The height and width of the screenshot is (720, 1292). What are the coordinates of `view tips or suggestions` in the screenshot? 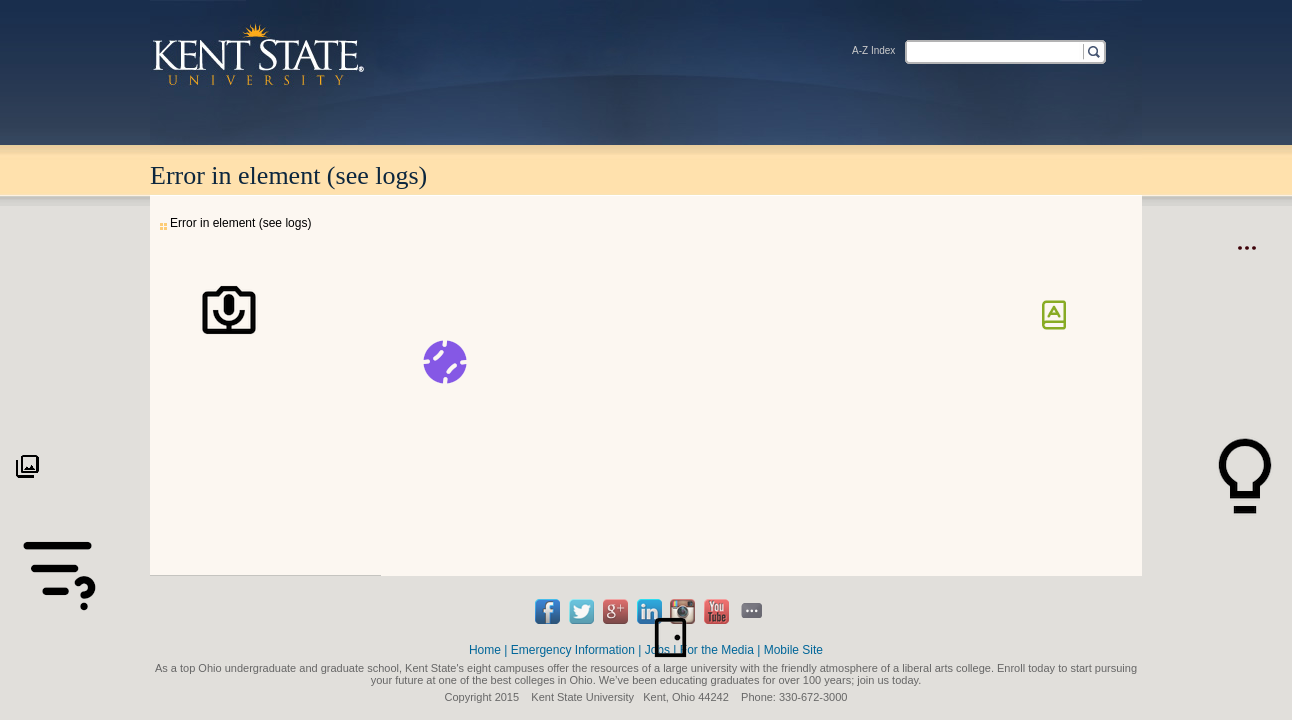 It's located at (1245, 476).